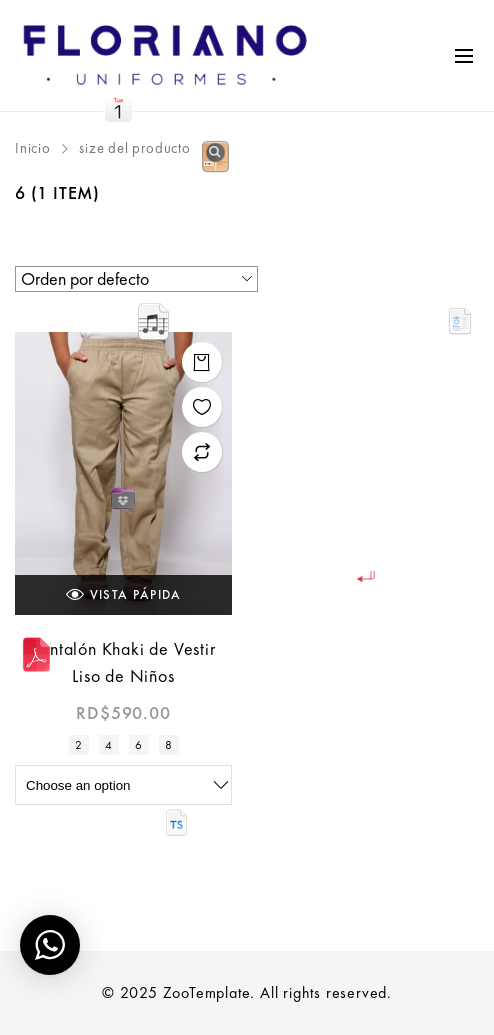  What do you see at coordinates (118, 108) in the screenshot?
I see `open the calendar app` at bounding box center [118, 108].